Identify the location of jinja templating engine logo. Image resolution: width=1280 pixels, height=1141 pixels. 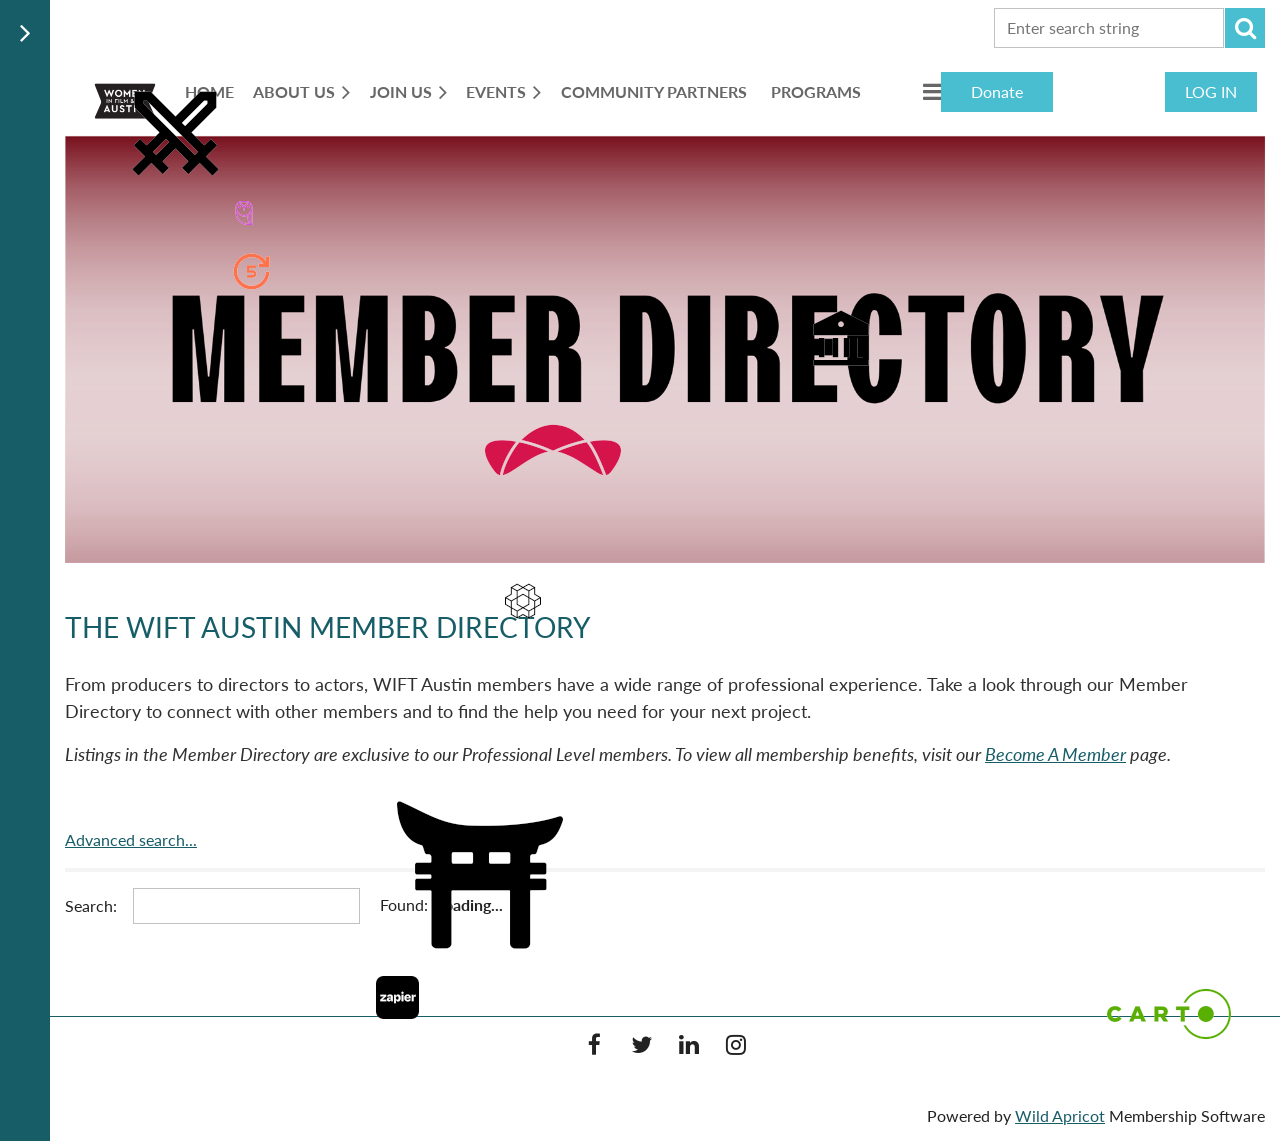
(480, 875).